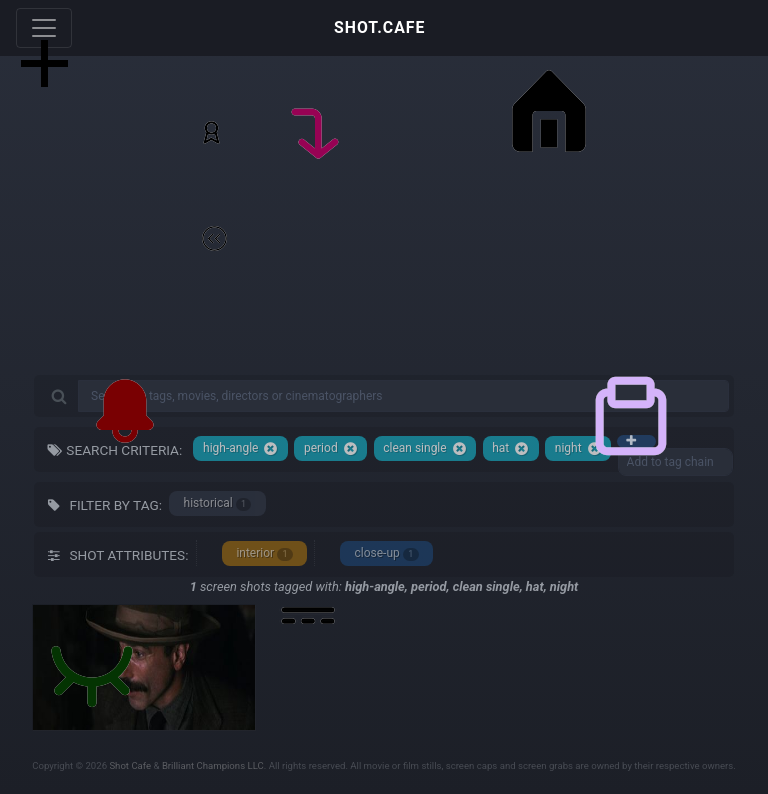 The image size is (768, 794). I want to click on go back to the beginning, so click(214, 238).